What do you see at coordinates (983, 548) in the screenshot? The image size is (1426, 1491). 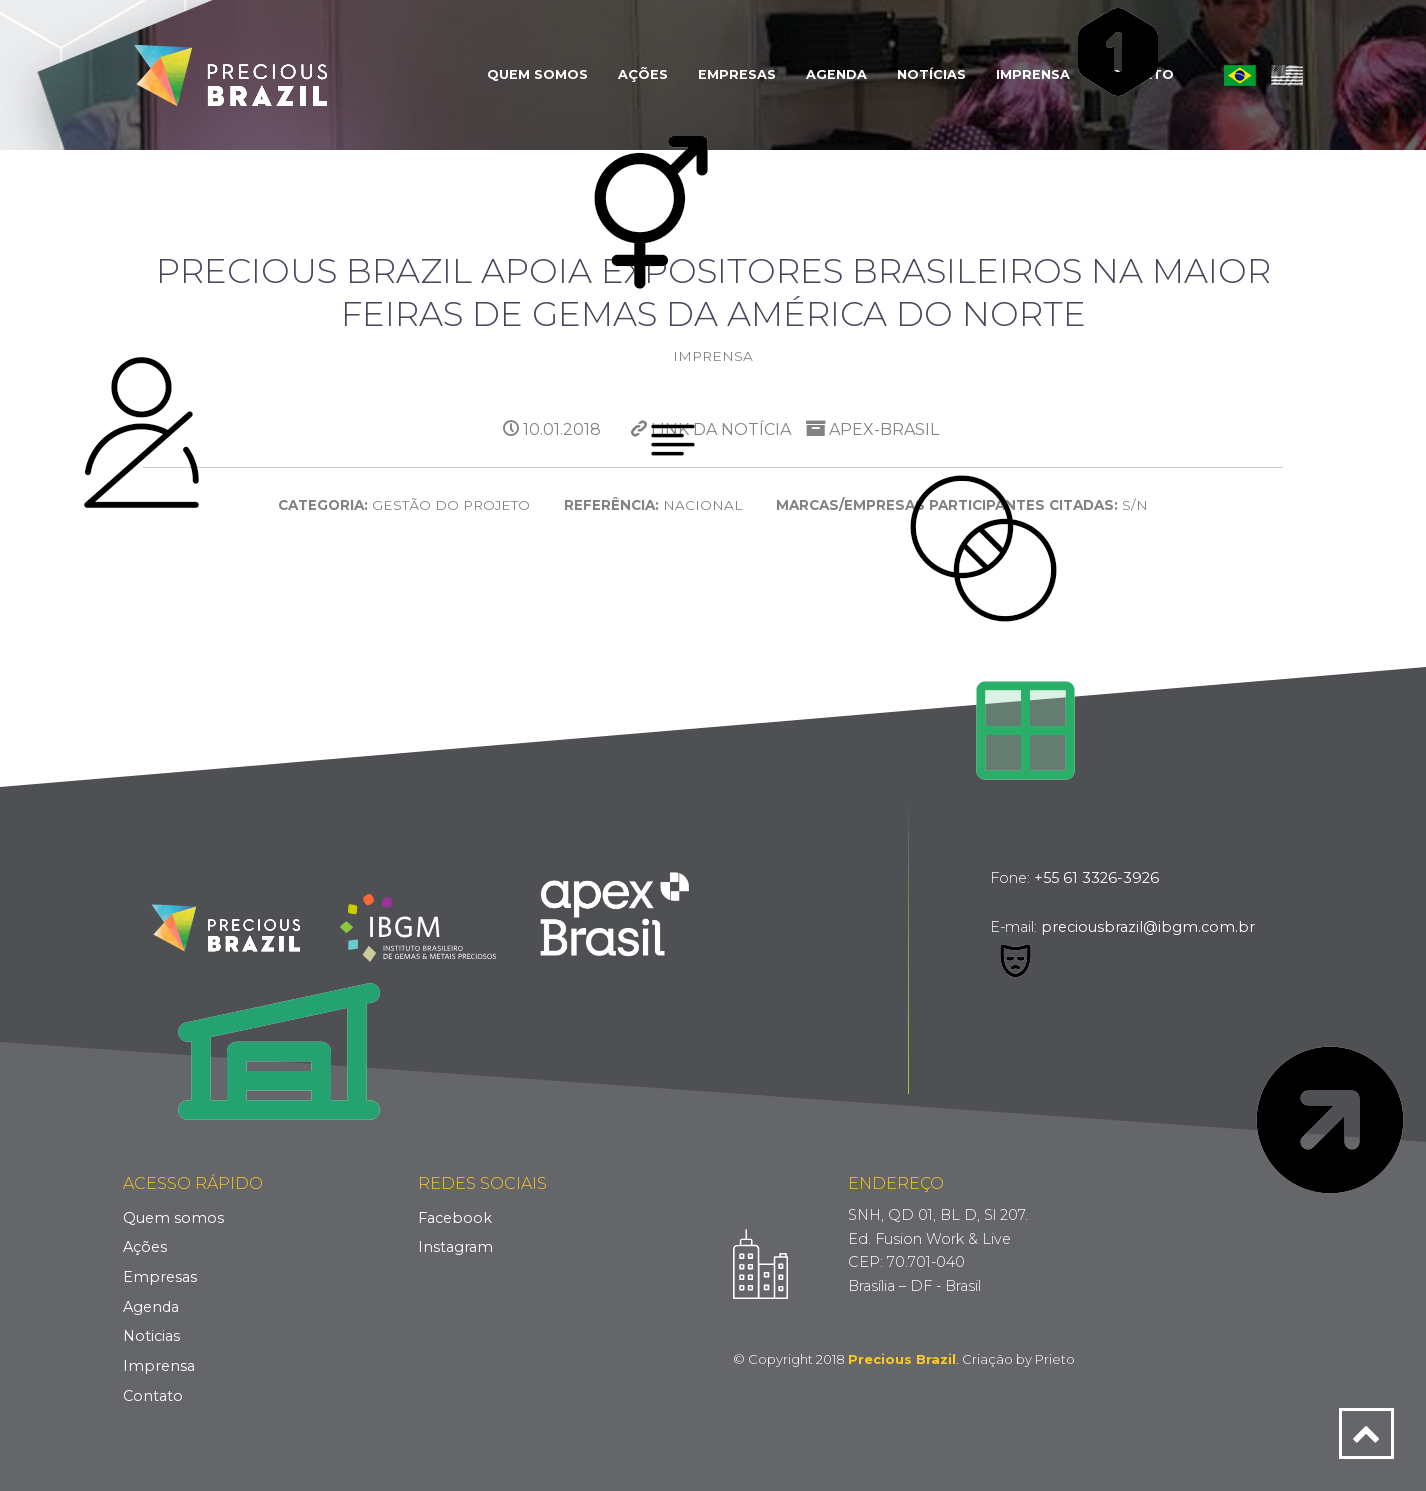 I see `apply intersect operation to selected shapes` at bounding box center [983, 548].